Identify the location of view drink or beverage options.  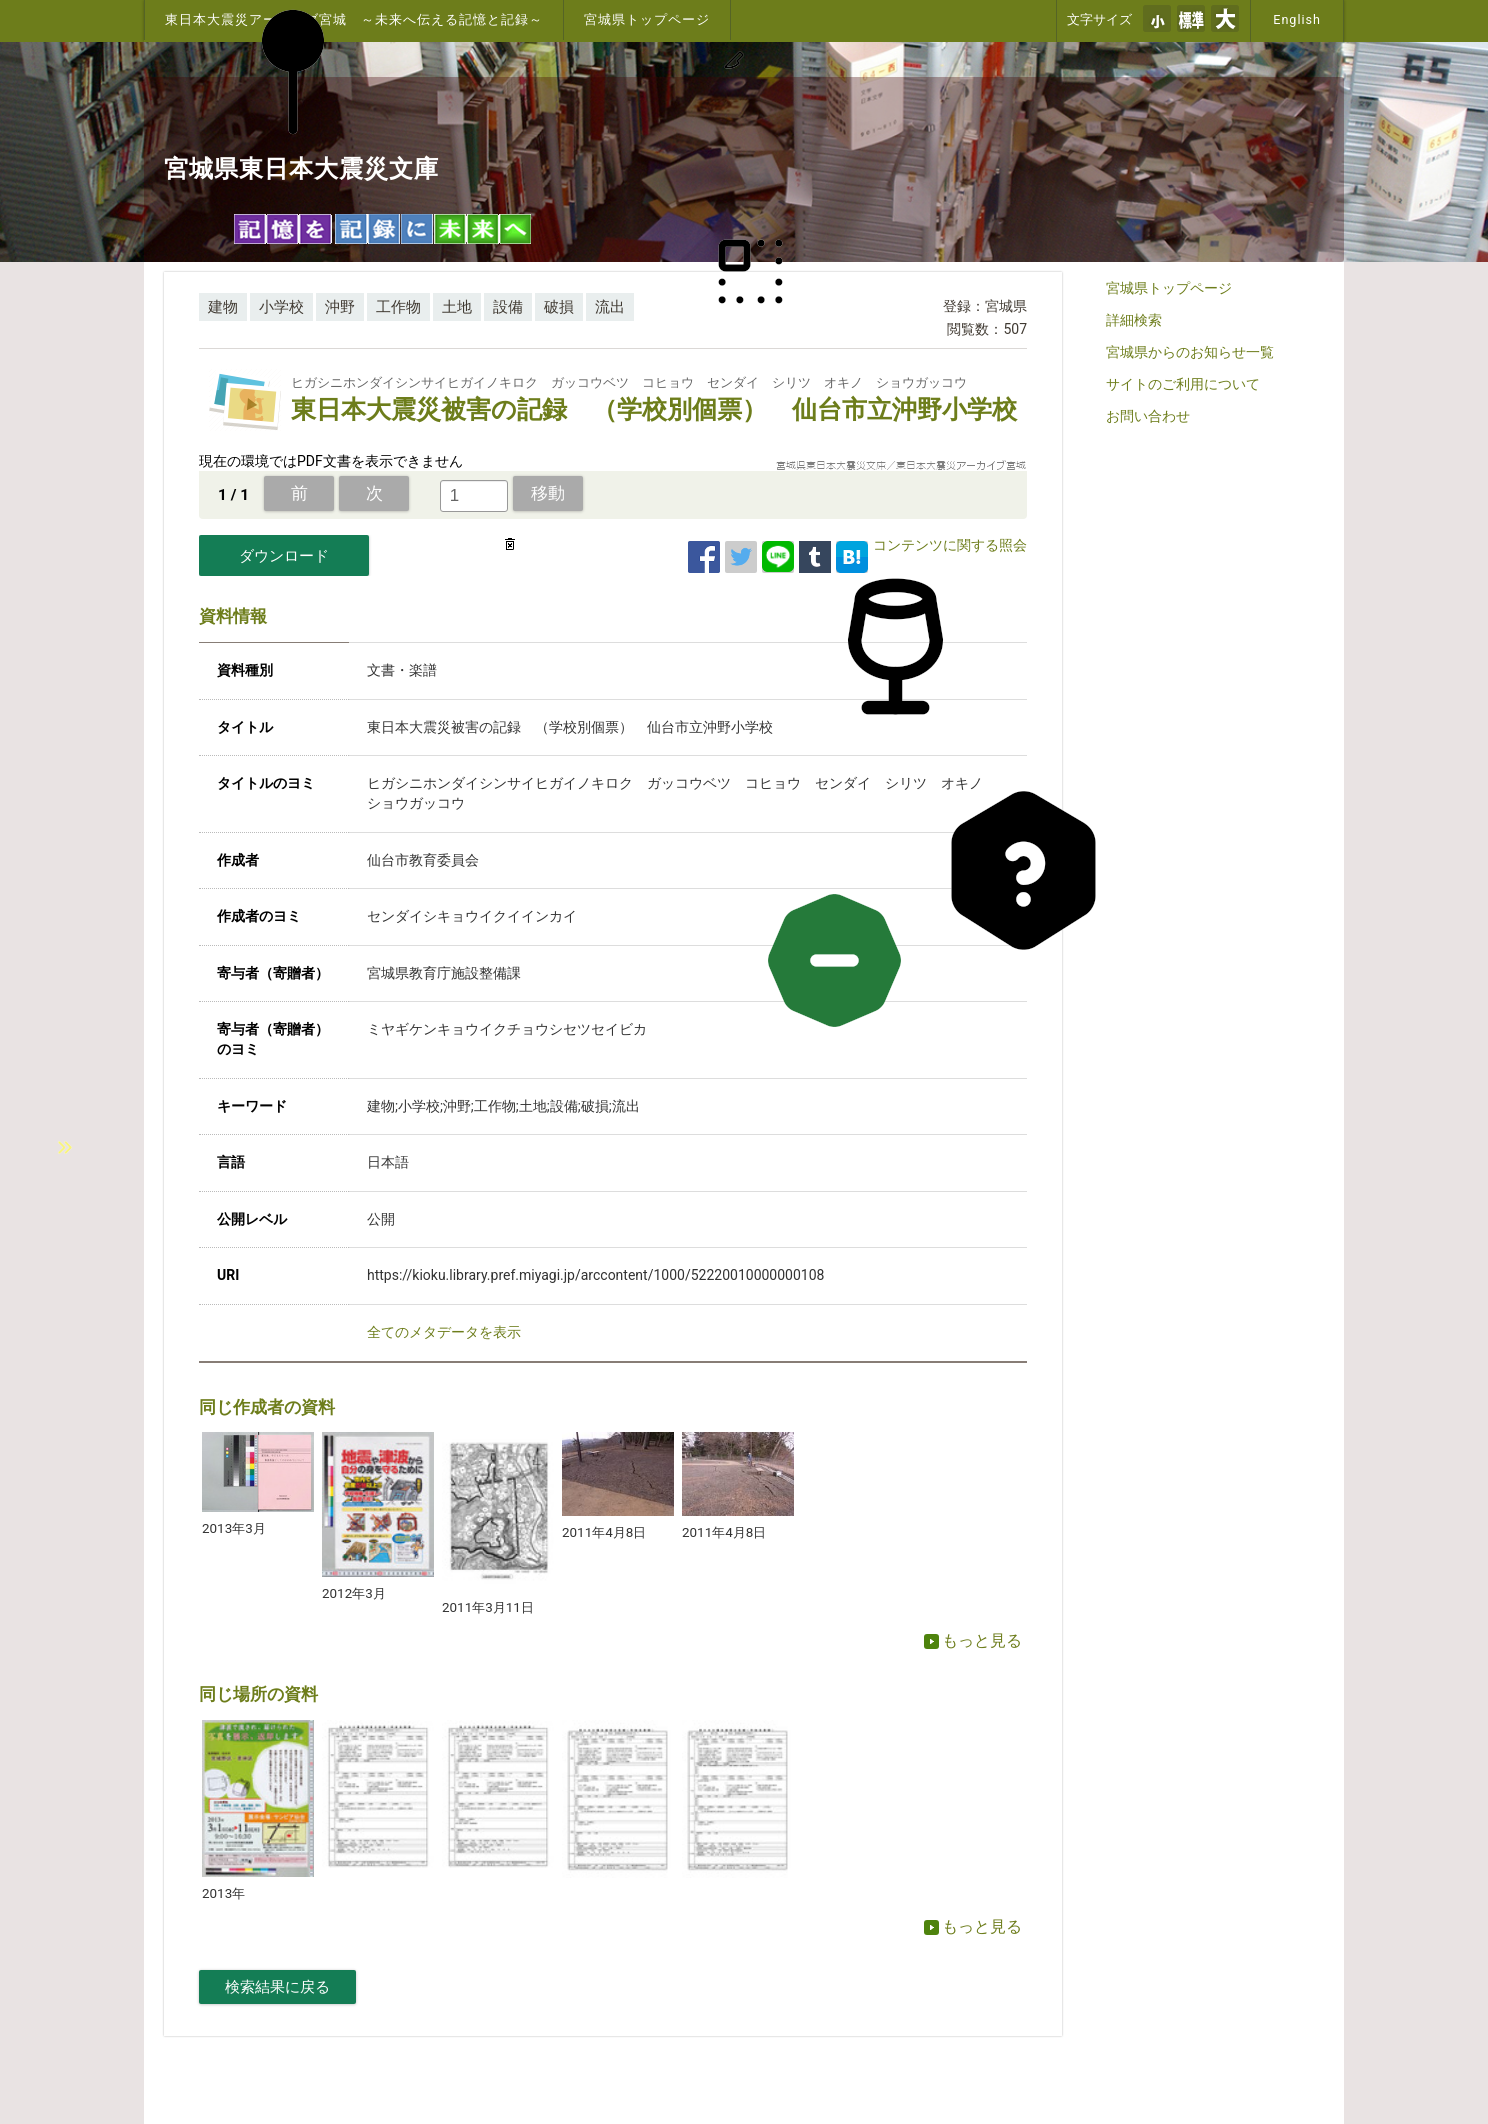
(895, 646).